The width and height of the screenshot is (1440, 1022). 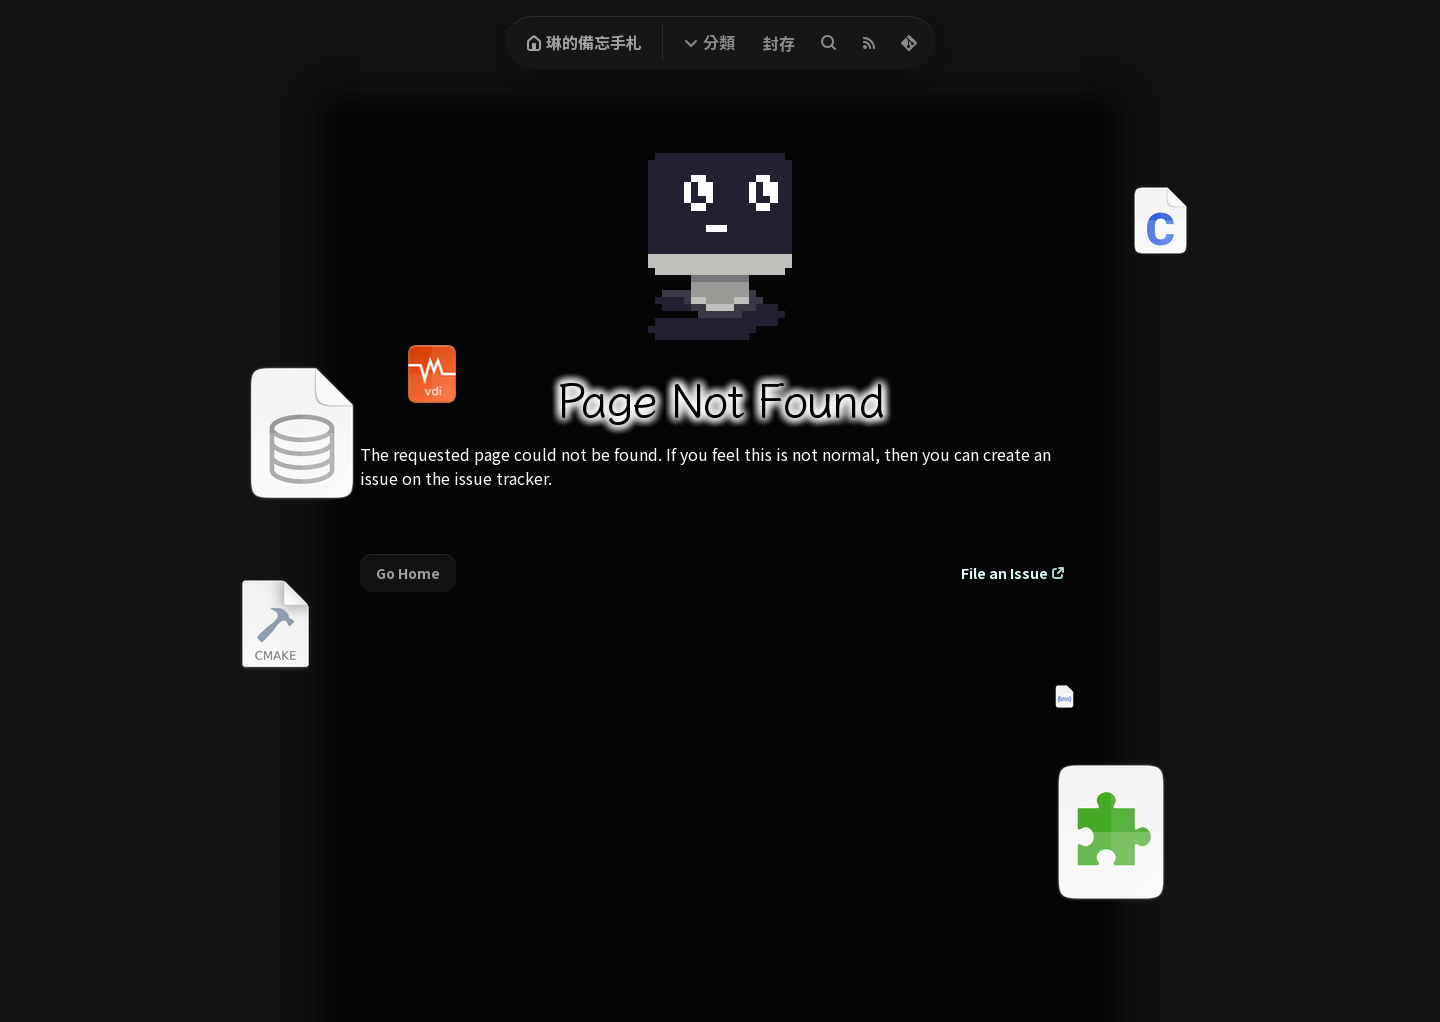 What do you see at coordinates (1064, 696) in the screenshot?
I see `a LESS stylesheet file` at bounding box center [1064, 696].